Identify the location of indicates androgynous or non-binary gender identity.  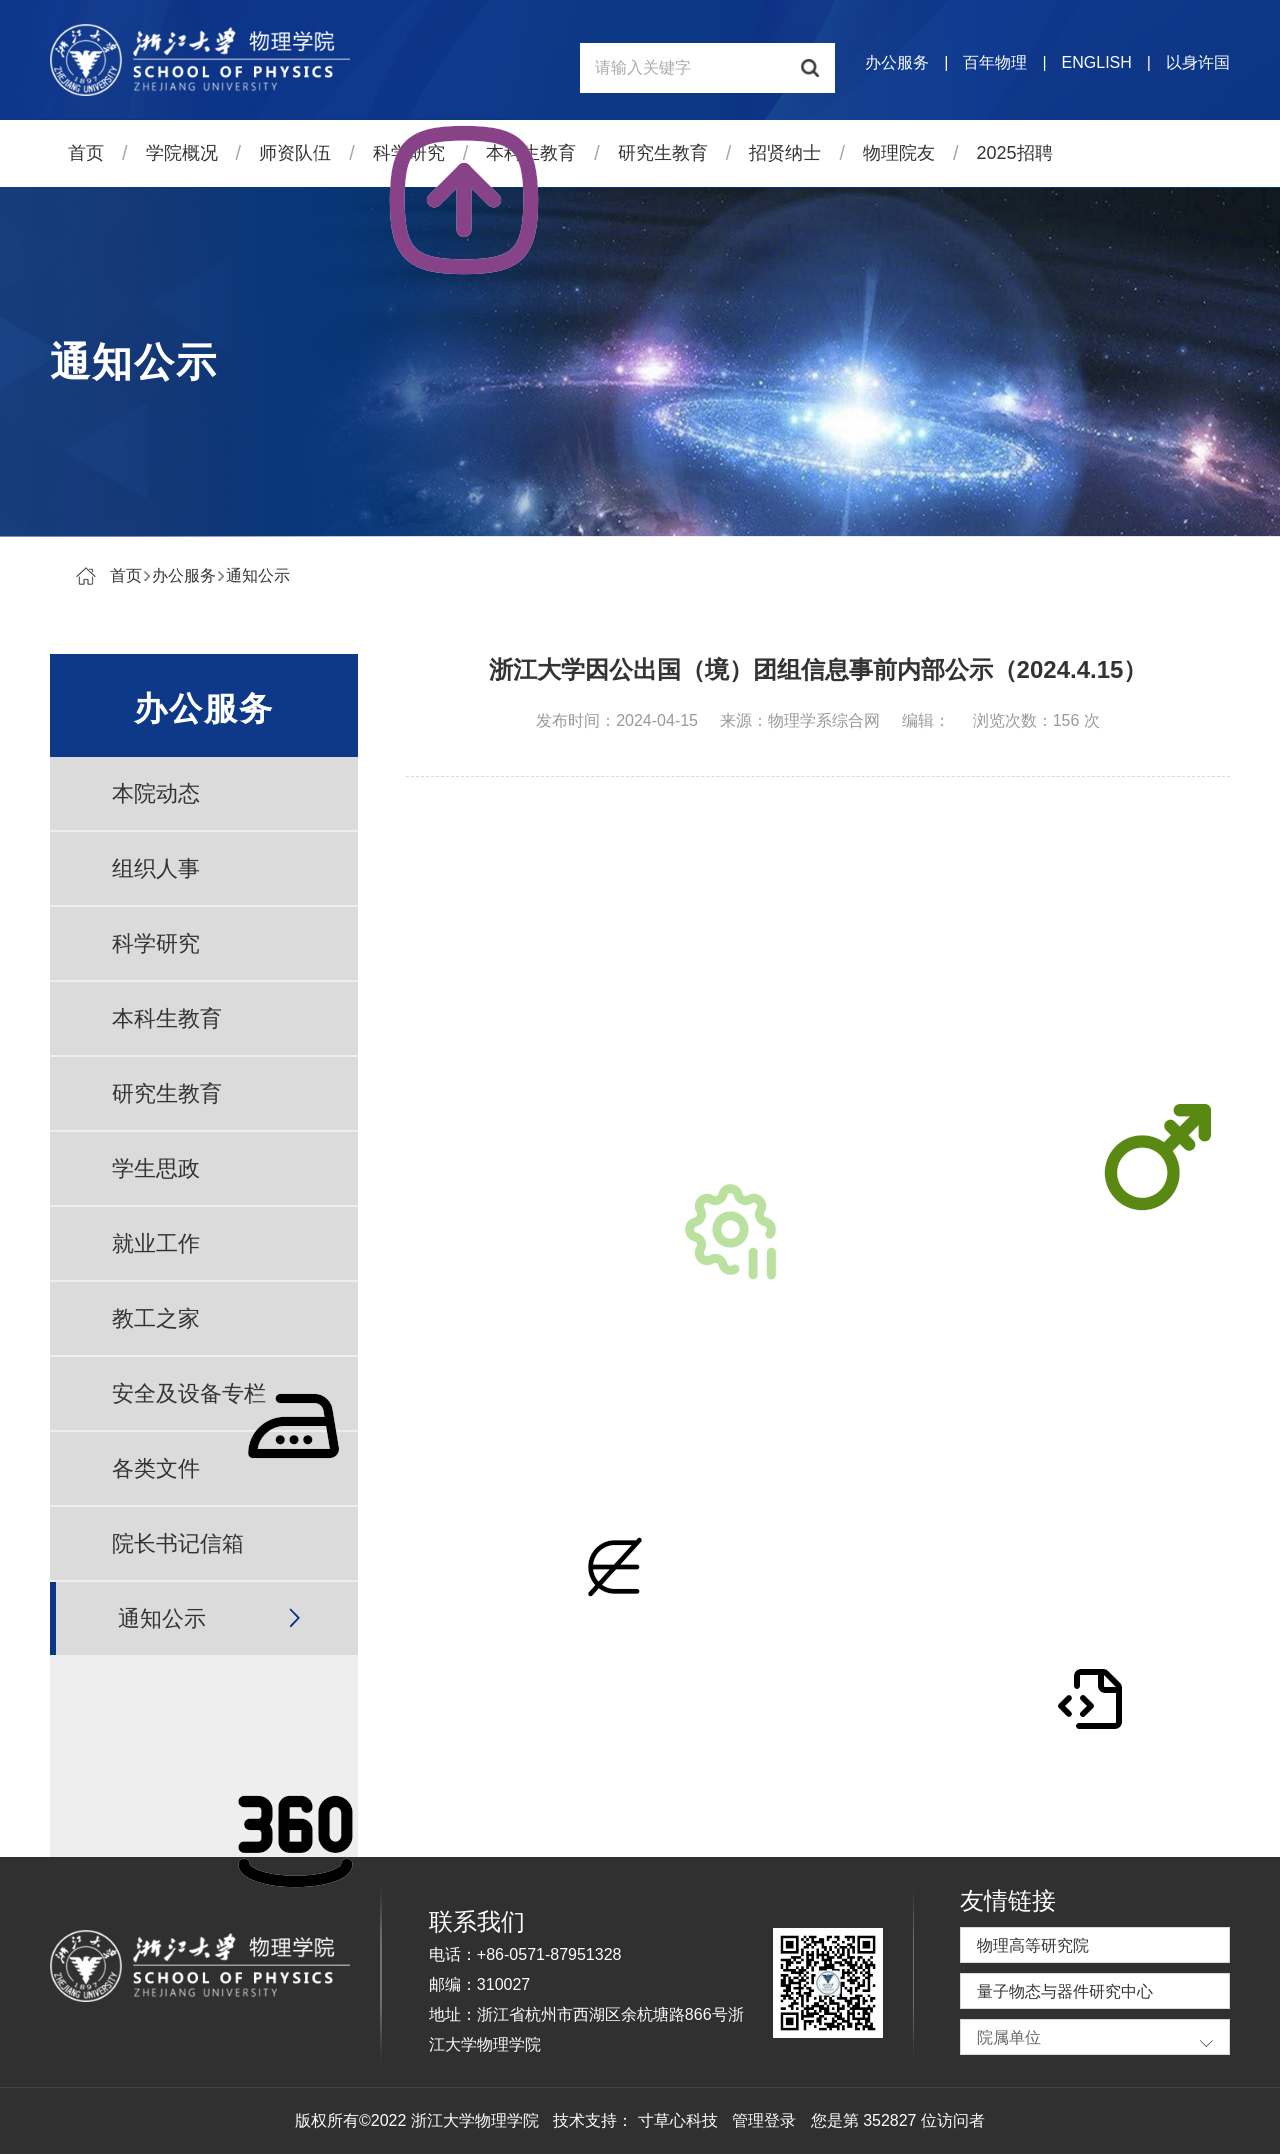
(1161, 1154).